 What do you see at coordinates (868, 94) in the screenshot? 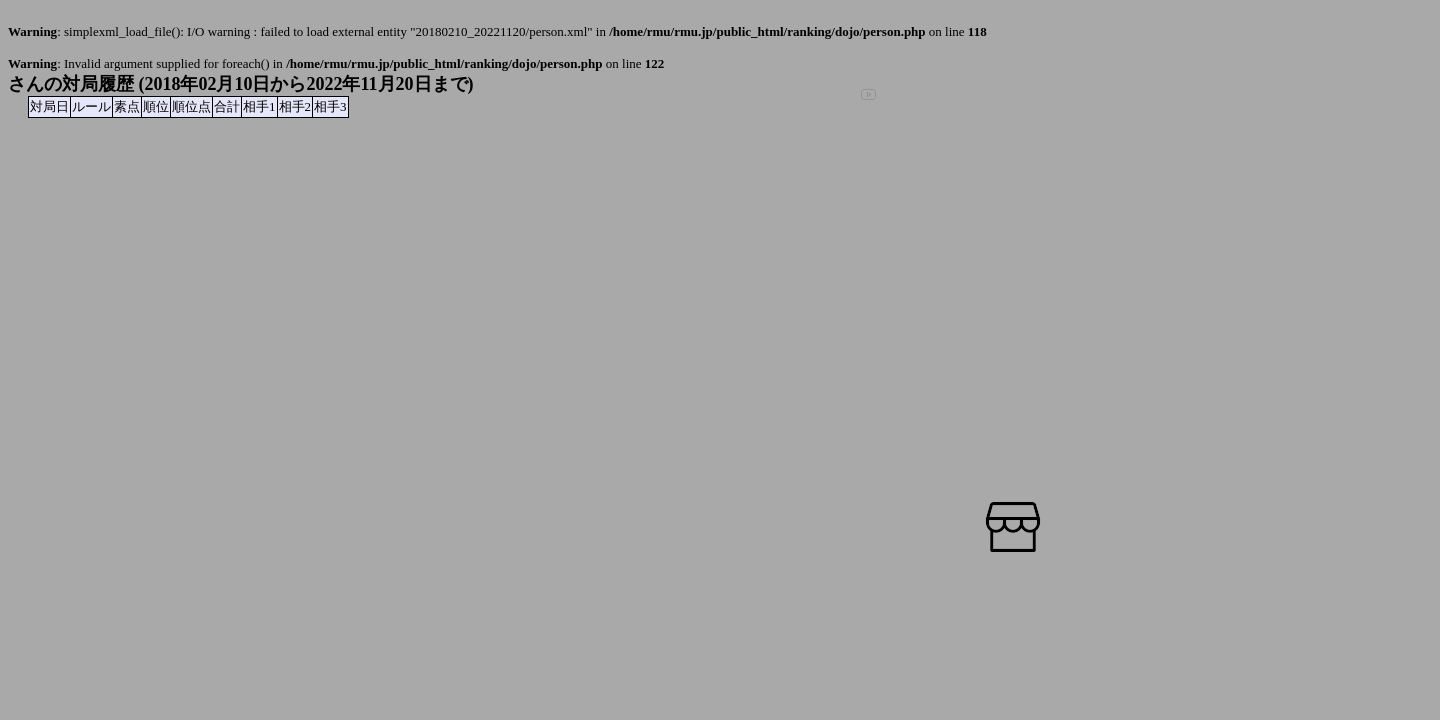
I see `open YouTube` at bounding box center [868, 94].